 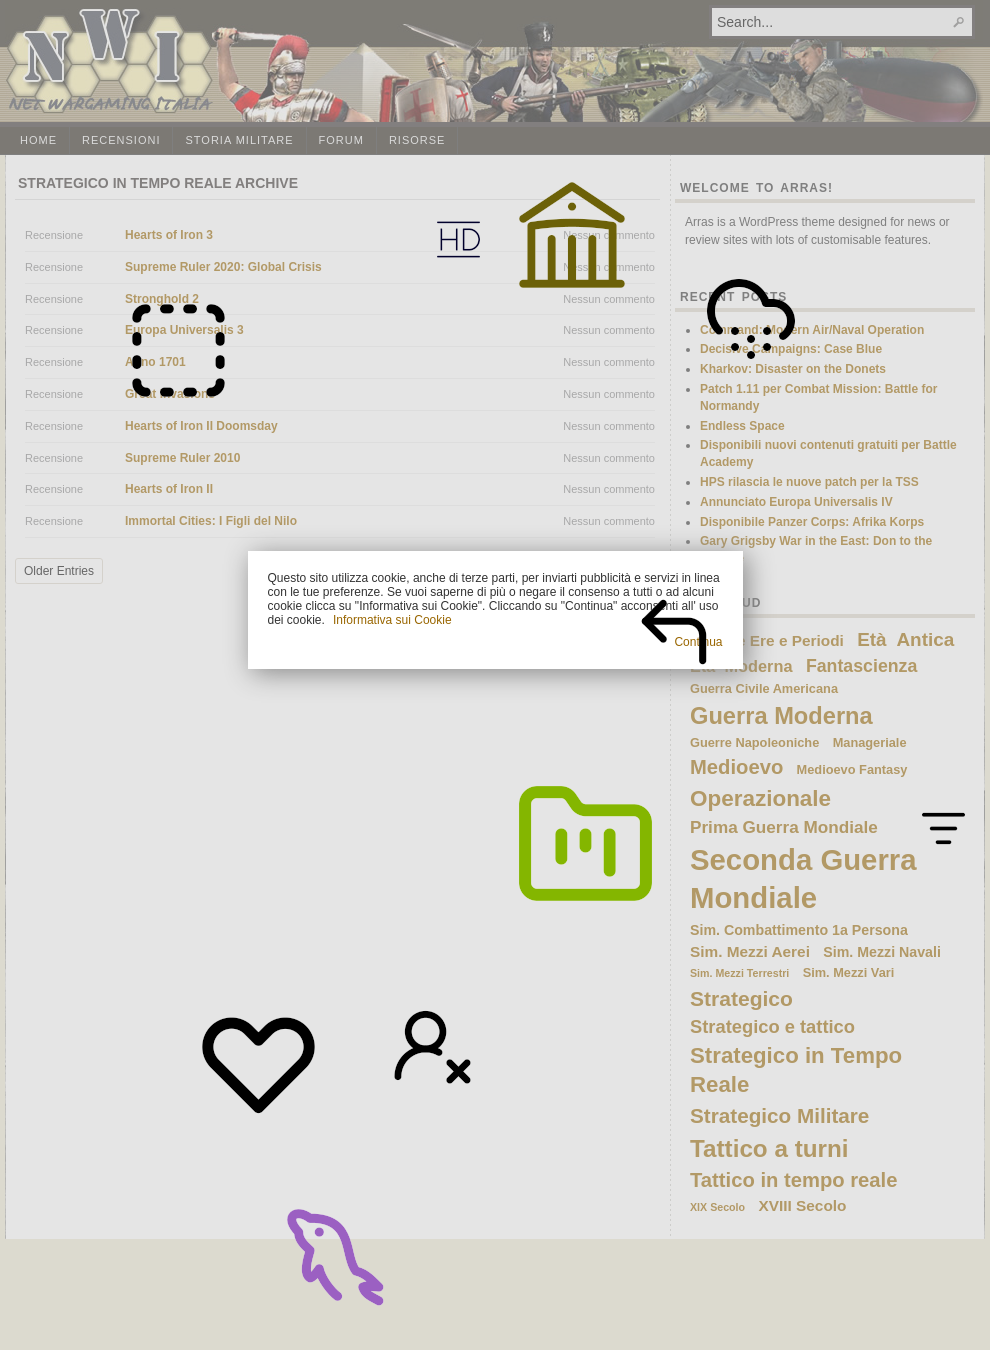 What do you see at coordinates (333, 1255) in the screenshot?
I see `connect to mysql database` at bounding box center [333, 1255].